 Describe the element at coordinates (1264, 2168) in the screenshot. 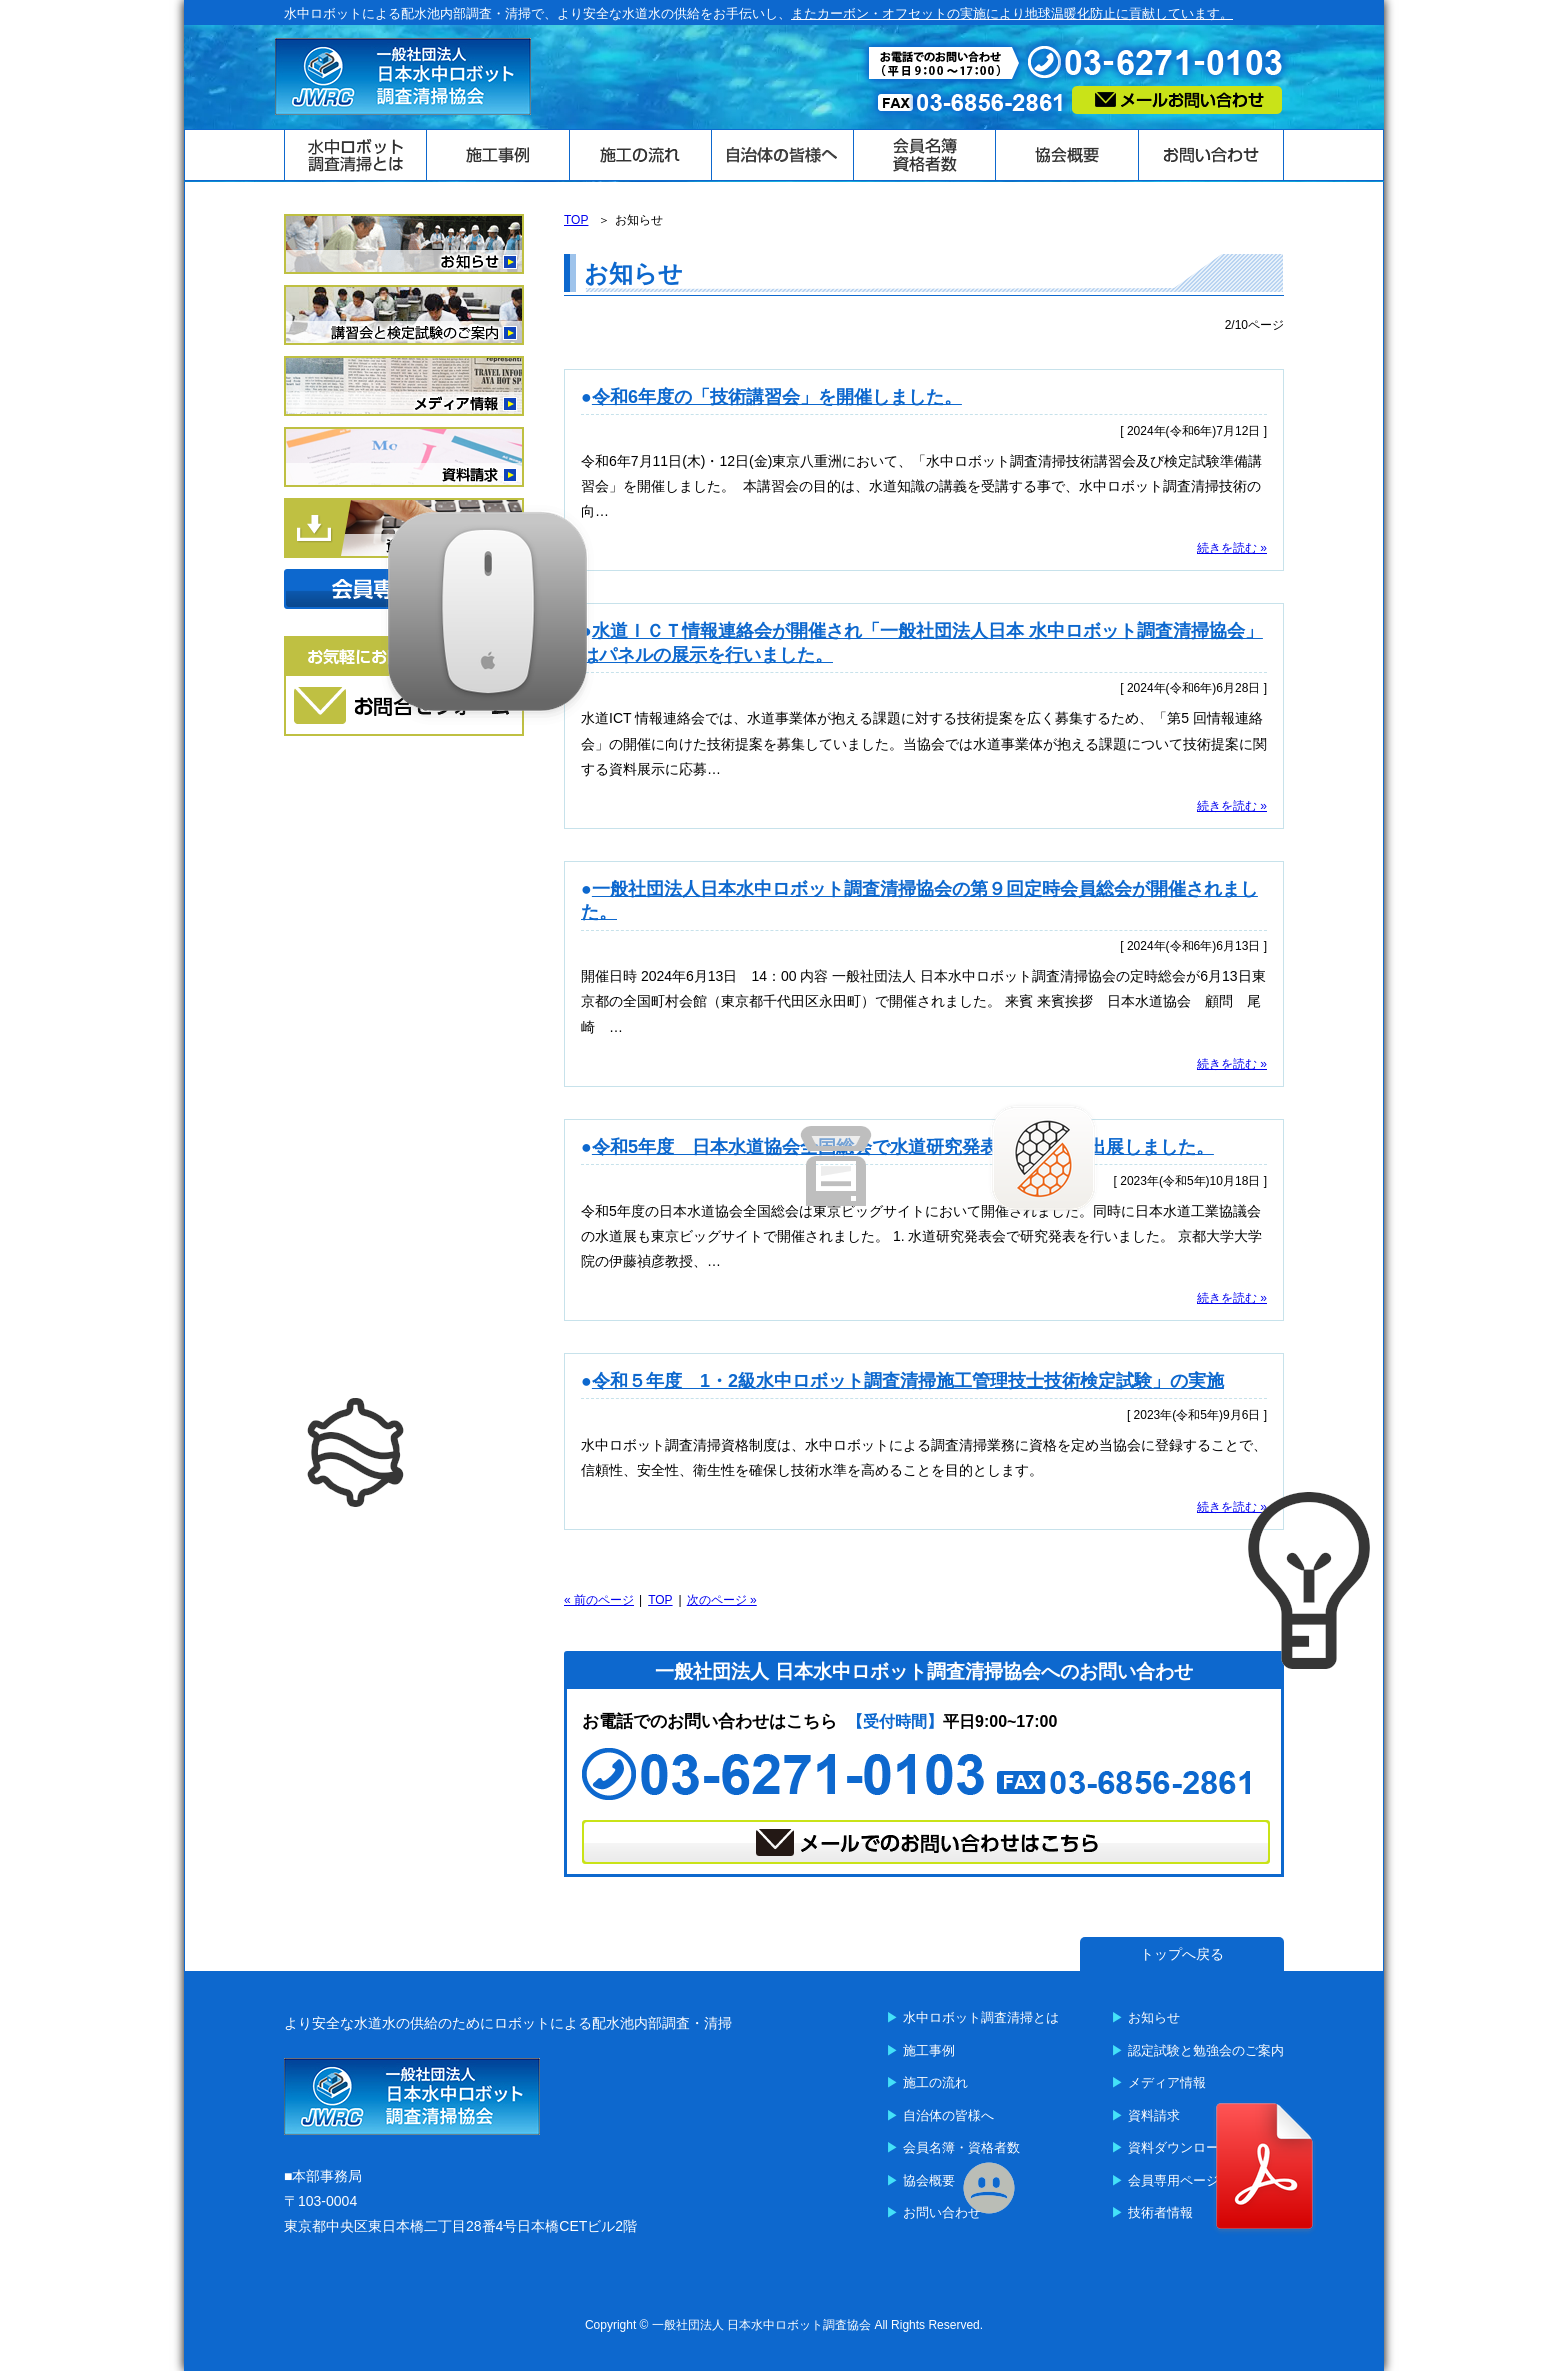

I see `open a PDF document` at that location.